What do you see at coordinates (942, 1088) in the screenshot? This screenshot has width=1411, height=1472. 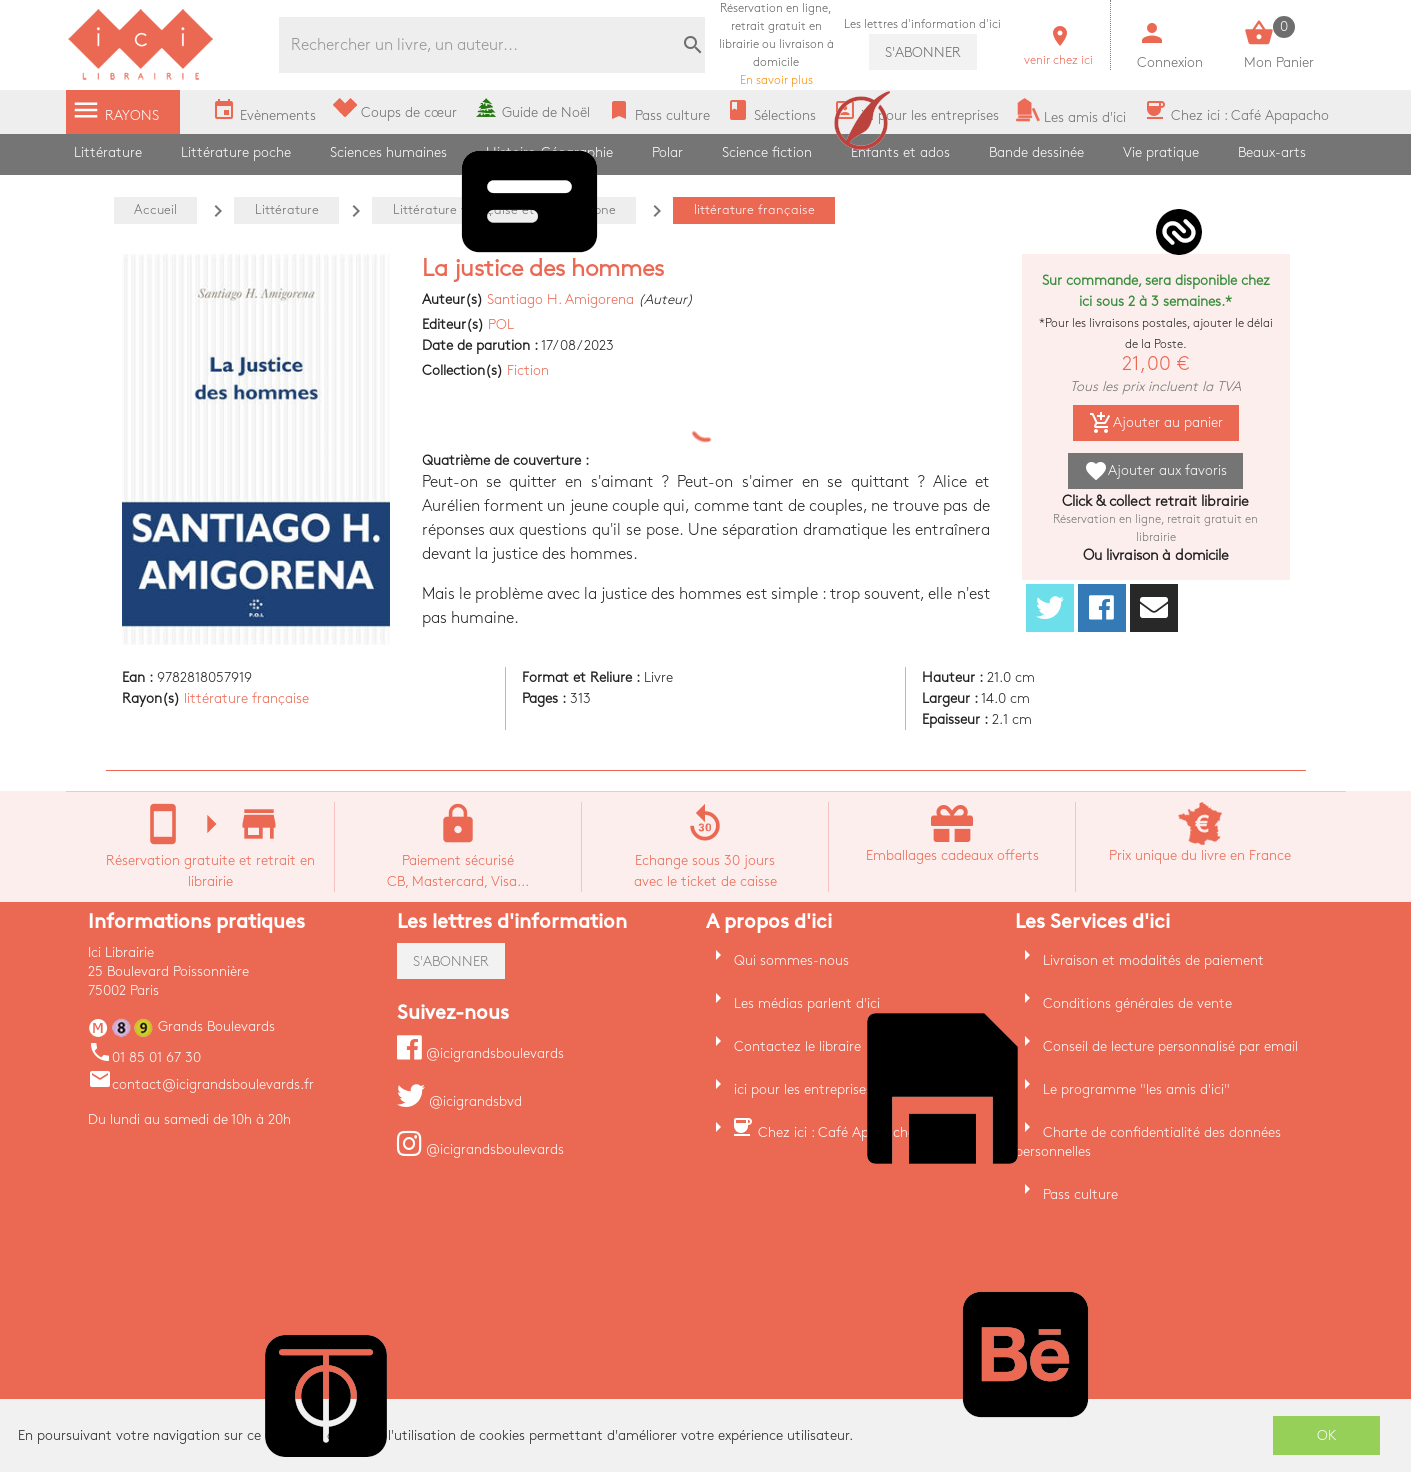 I see `save current file or document` at bounding box center [942, 1088].